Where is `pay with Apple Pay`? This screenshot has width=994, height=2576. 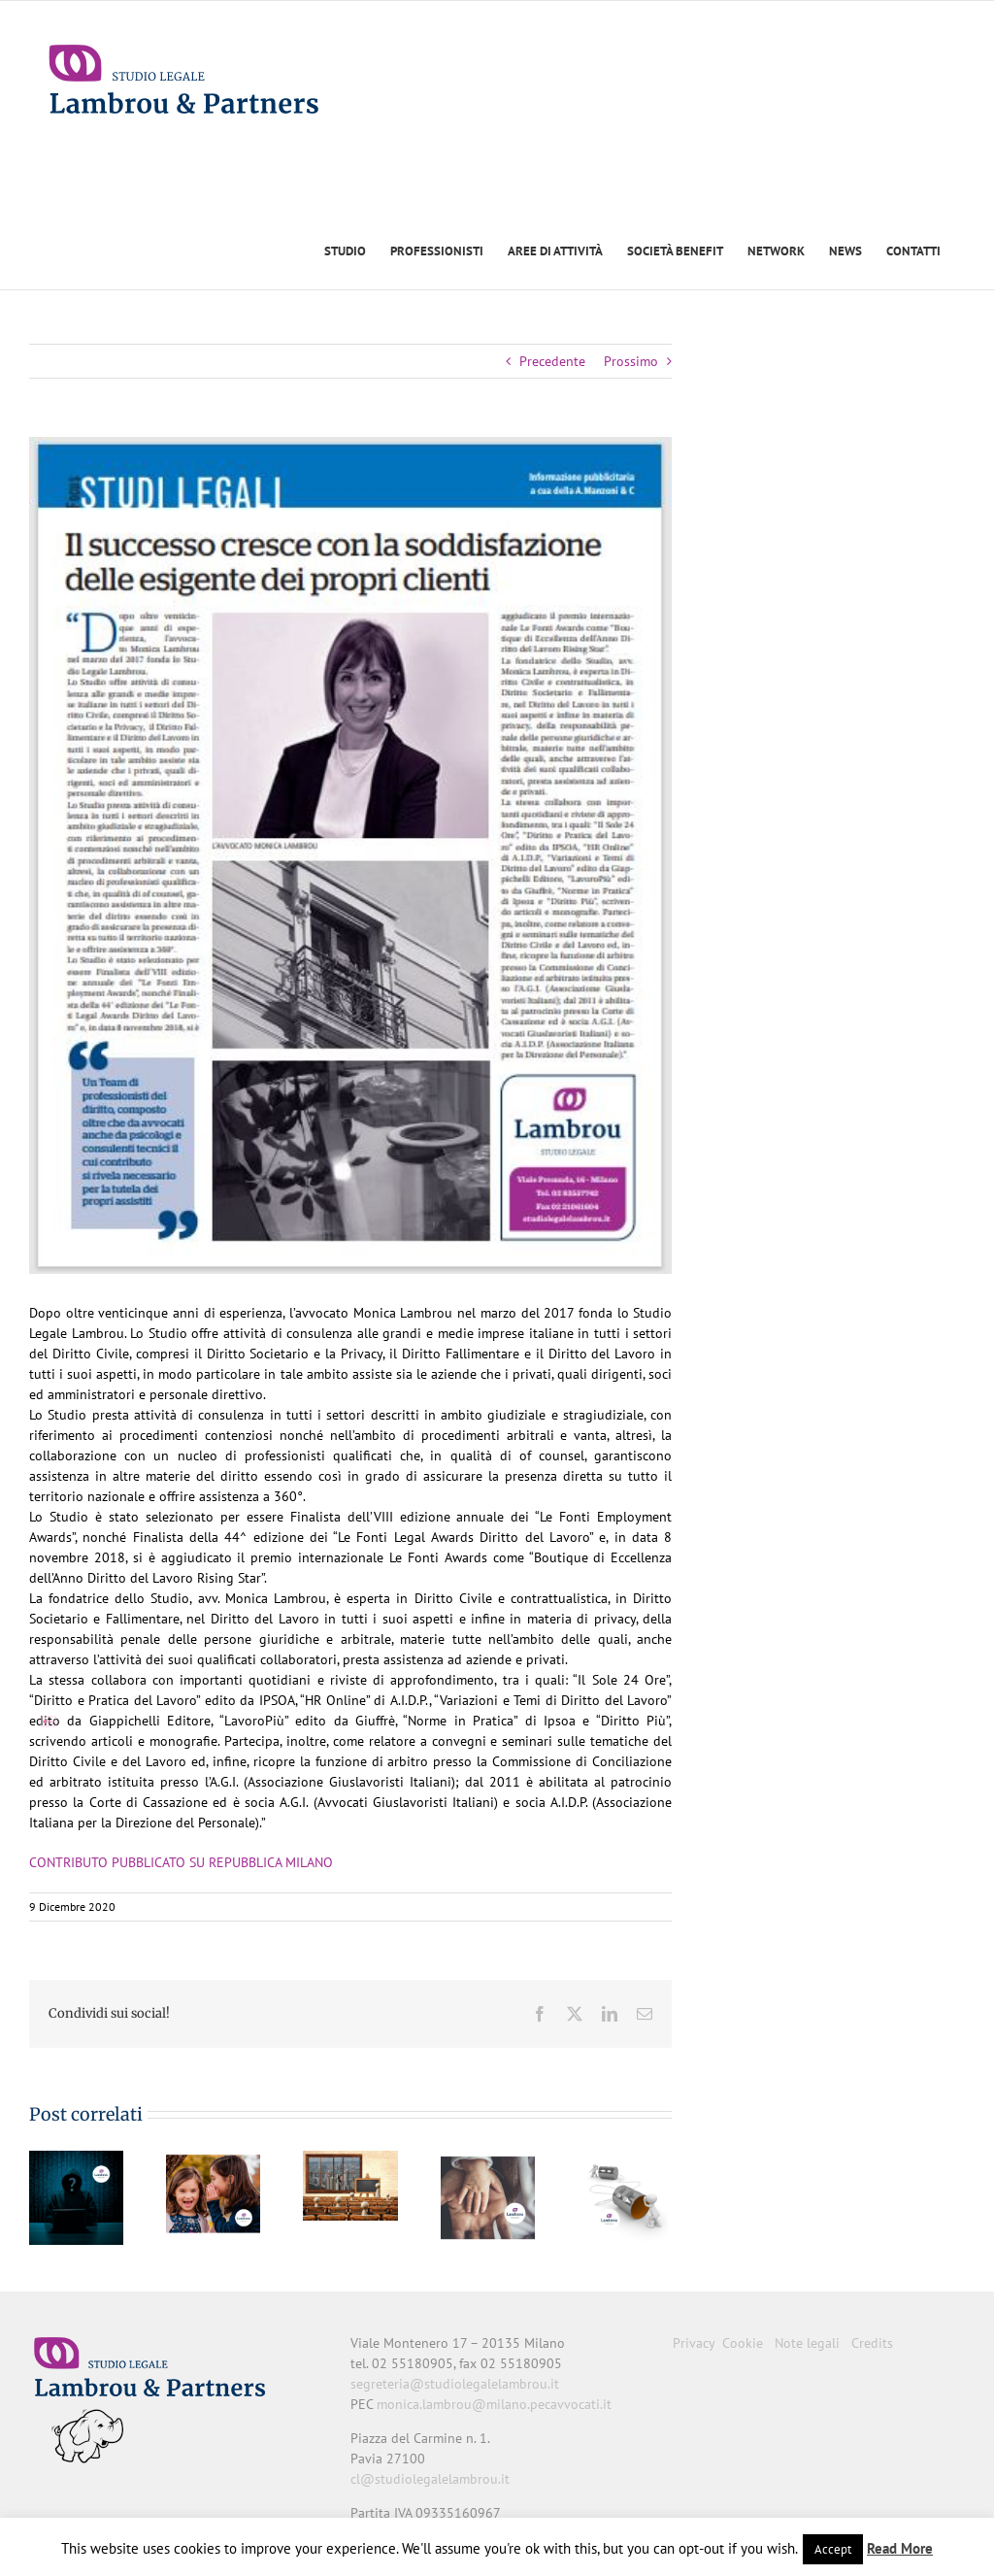 pay with Apple Pay is located at coordinates (49, 1722).